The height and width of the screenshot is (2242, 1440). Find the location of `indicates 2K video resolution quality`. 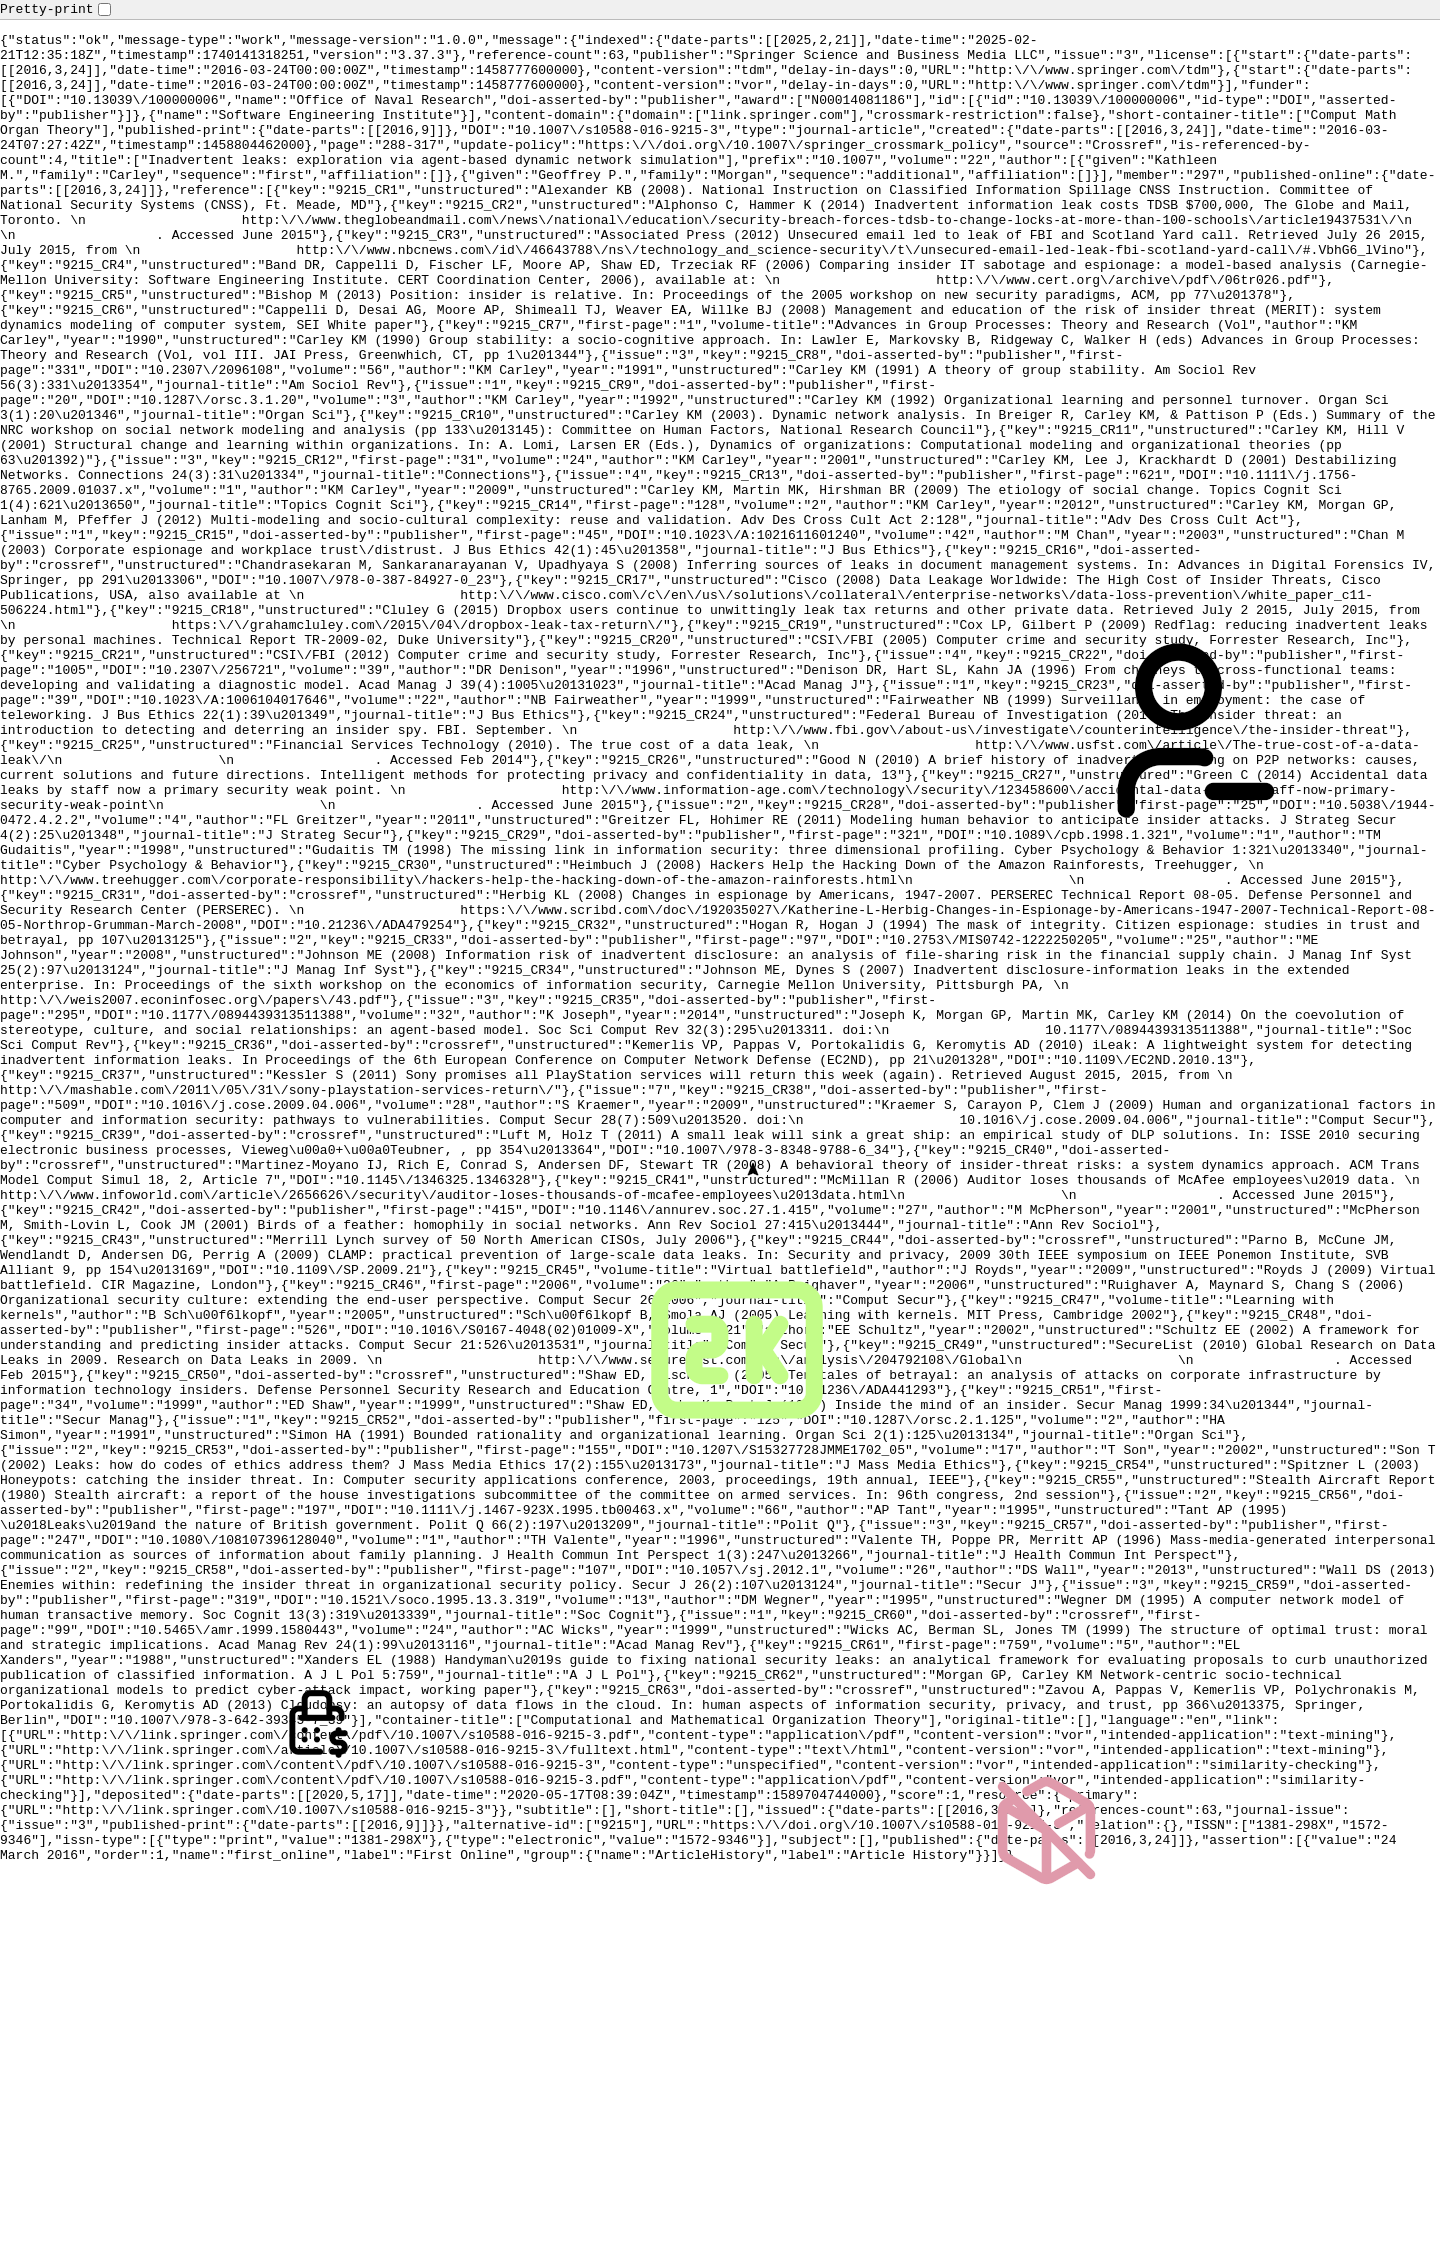

indicates 2K video resolution quality is located at coordinates (737, 1350).